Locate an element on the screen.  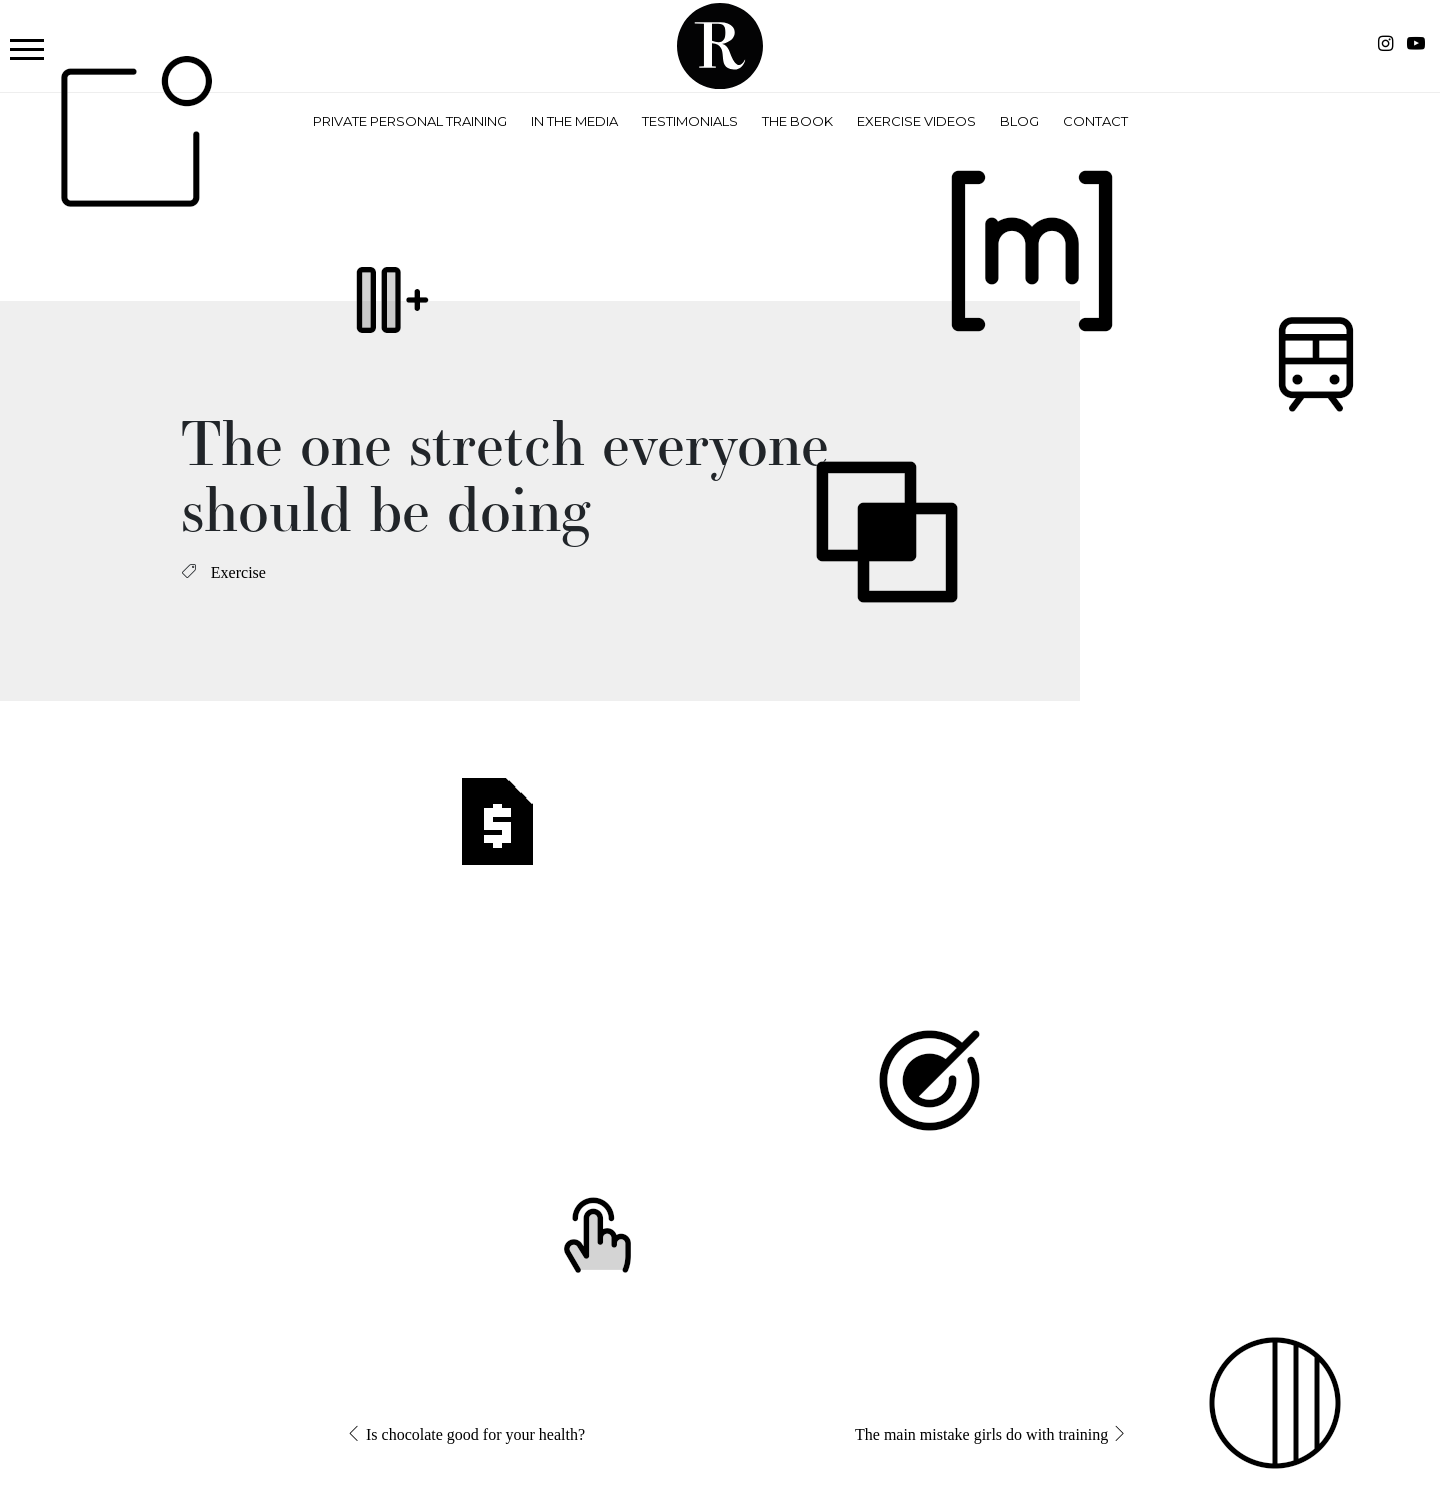
toggle between light and dark mode is located at coordinates (1275, 1403).